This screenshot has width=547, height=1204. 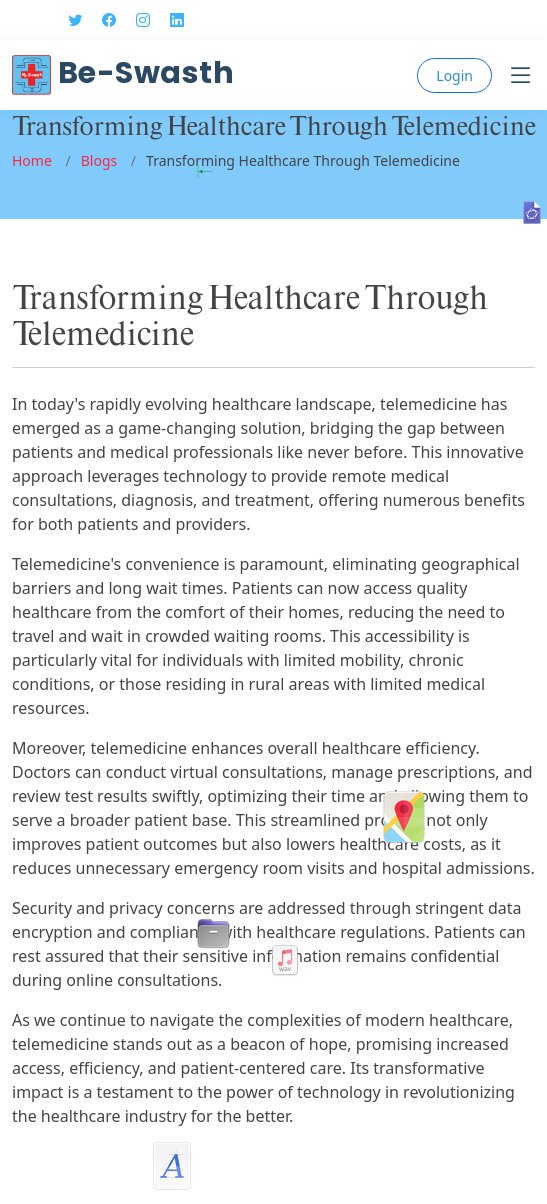 What do you see at coordinates (213, 933) in the screenshot?
I see `open the file manager app` at bounding box center [213, 933].